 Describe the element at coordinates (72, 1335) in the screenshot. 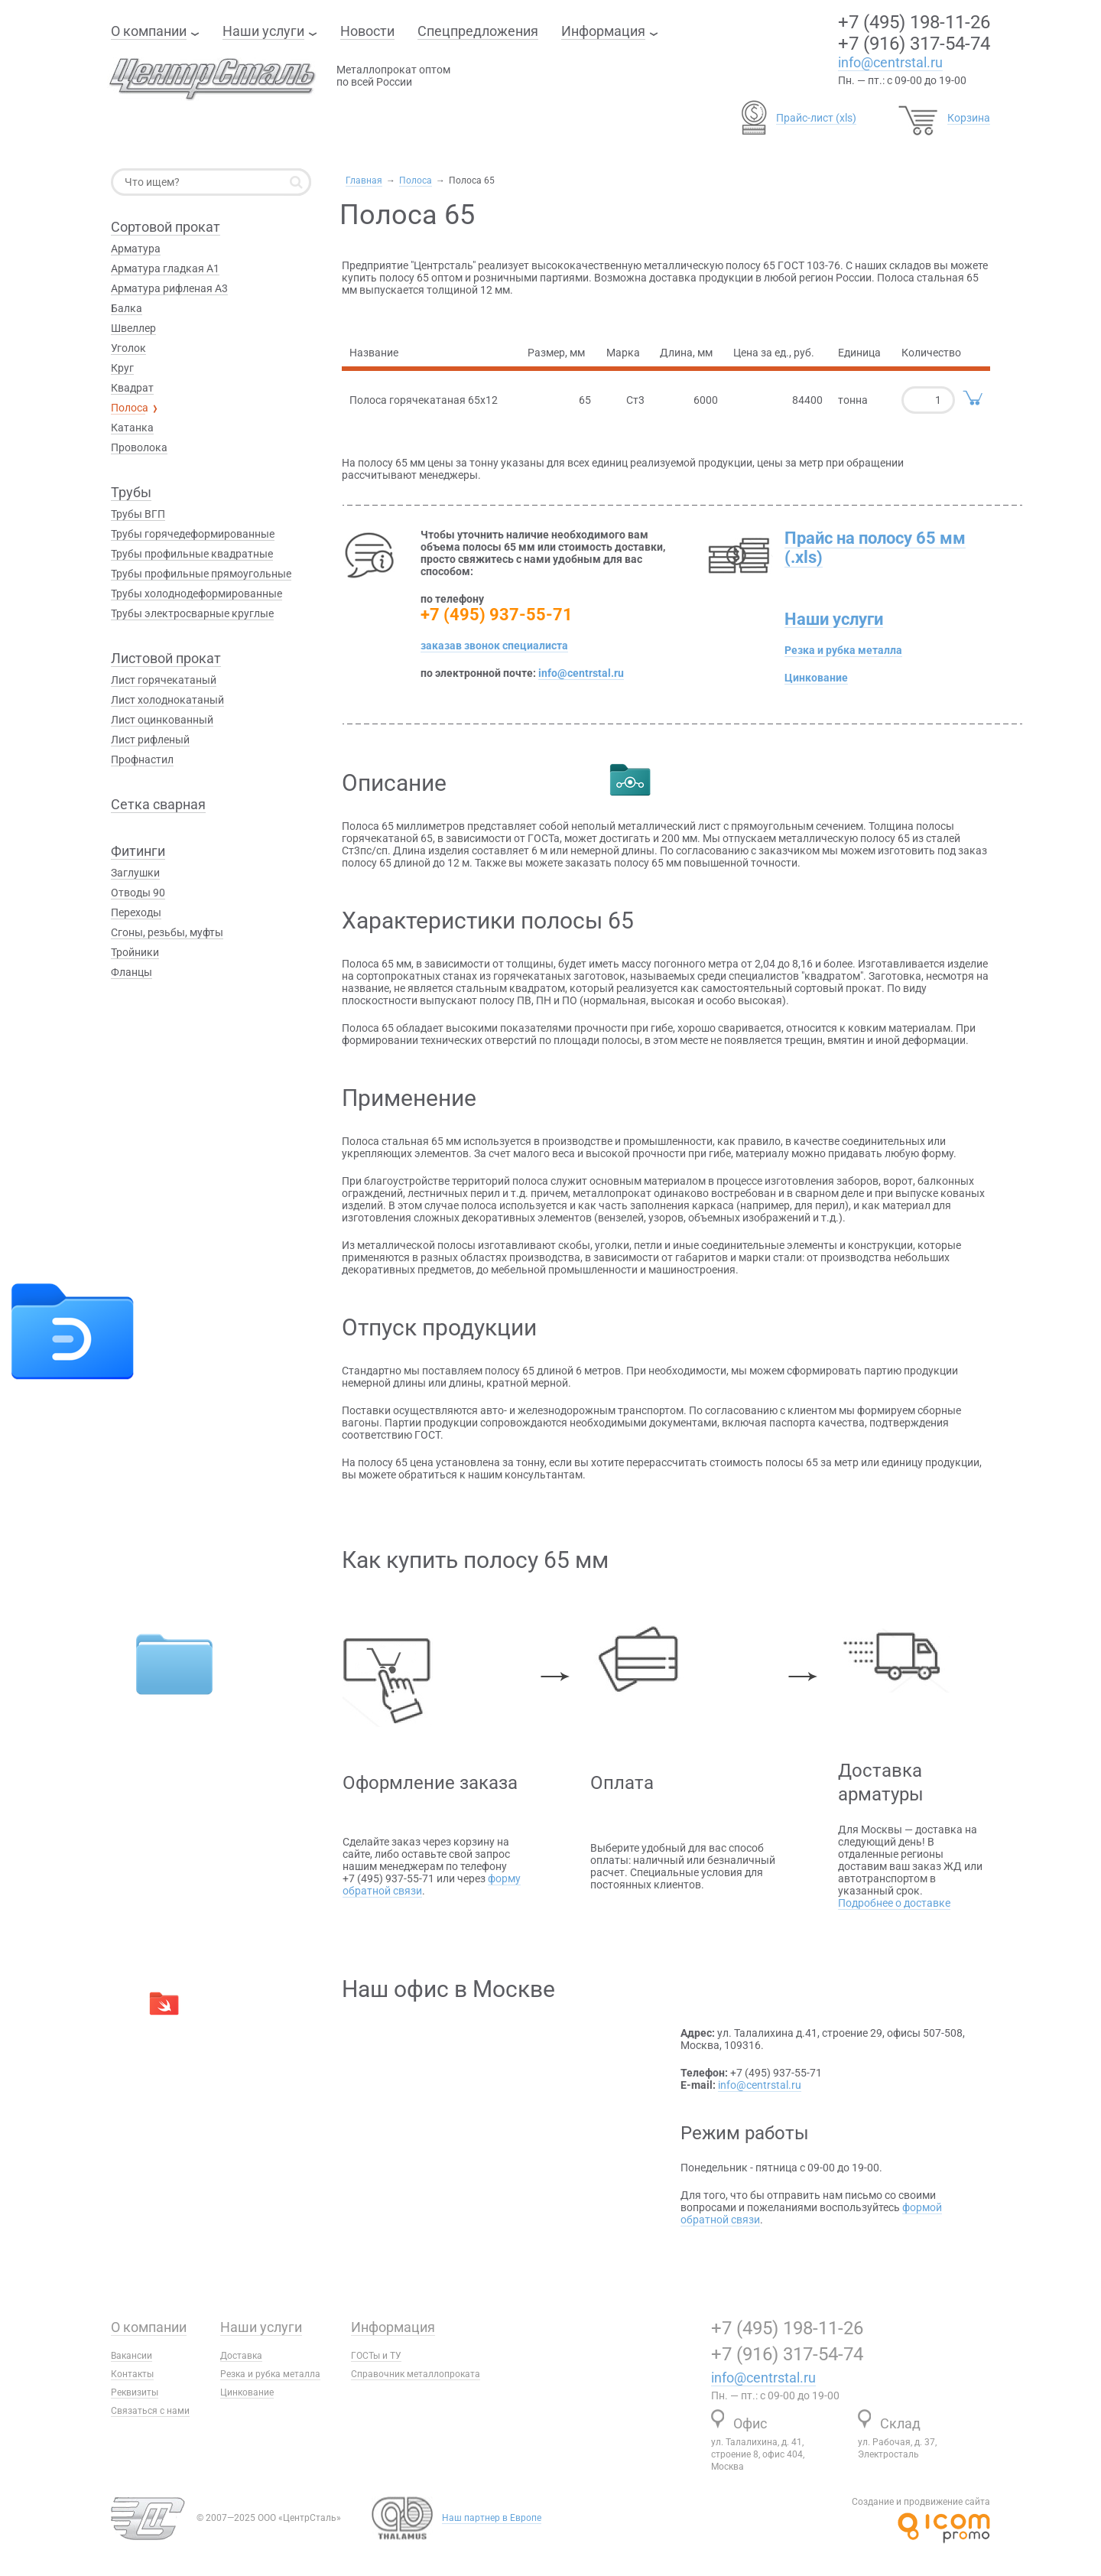

I see `open wondershare edrawmax project folder` at that location.